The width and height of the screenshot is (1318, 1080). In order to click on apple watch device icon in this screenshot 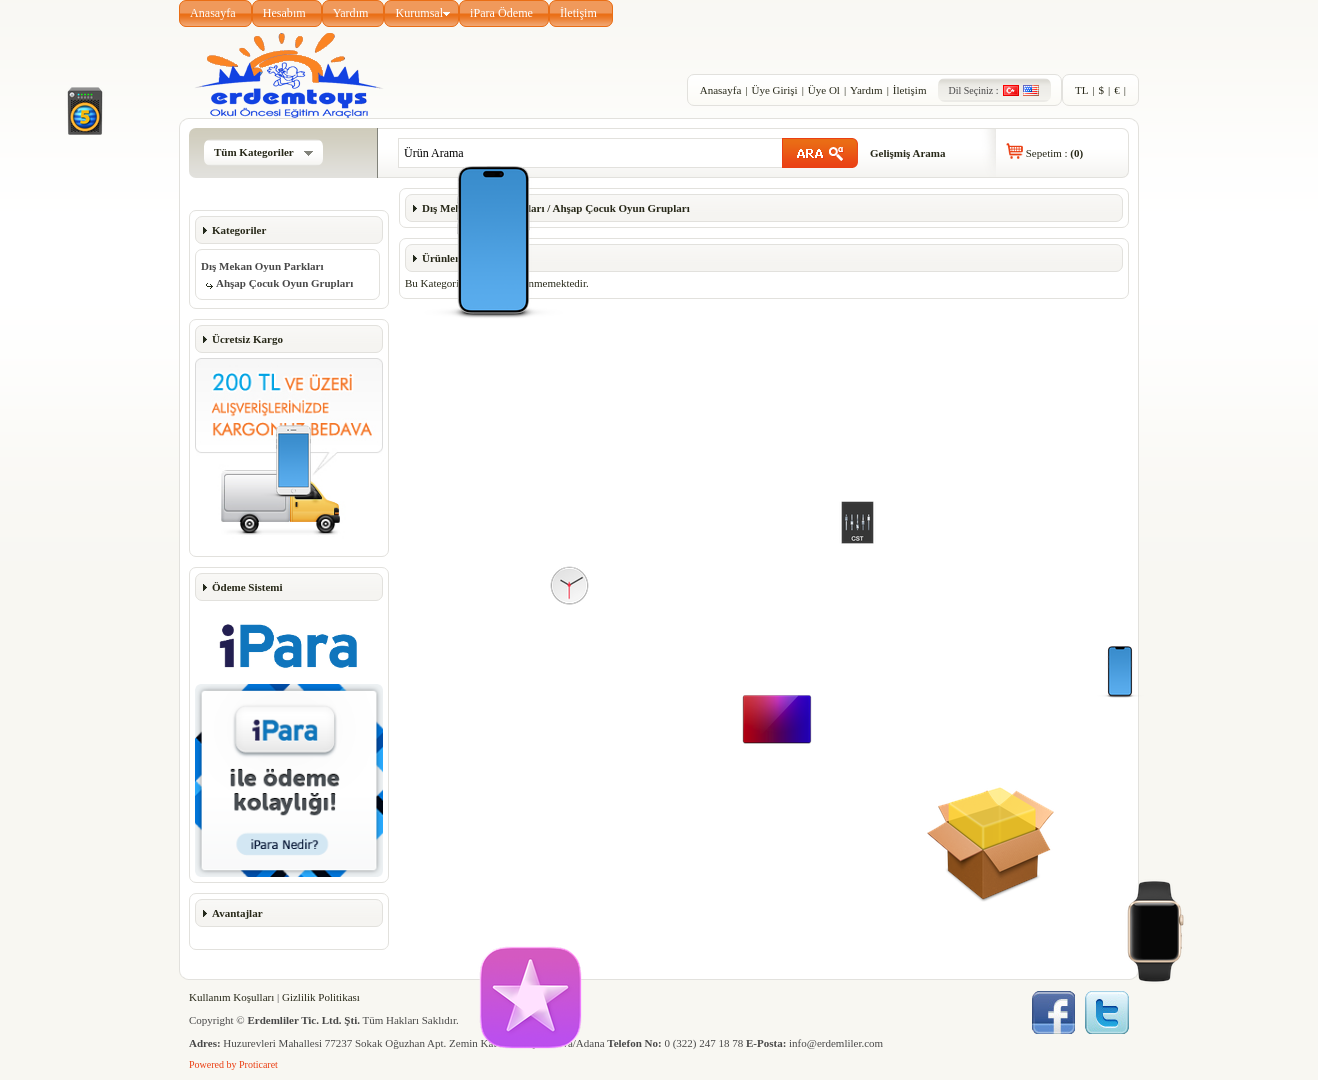, I will do `click(1154, 931)`.